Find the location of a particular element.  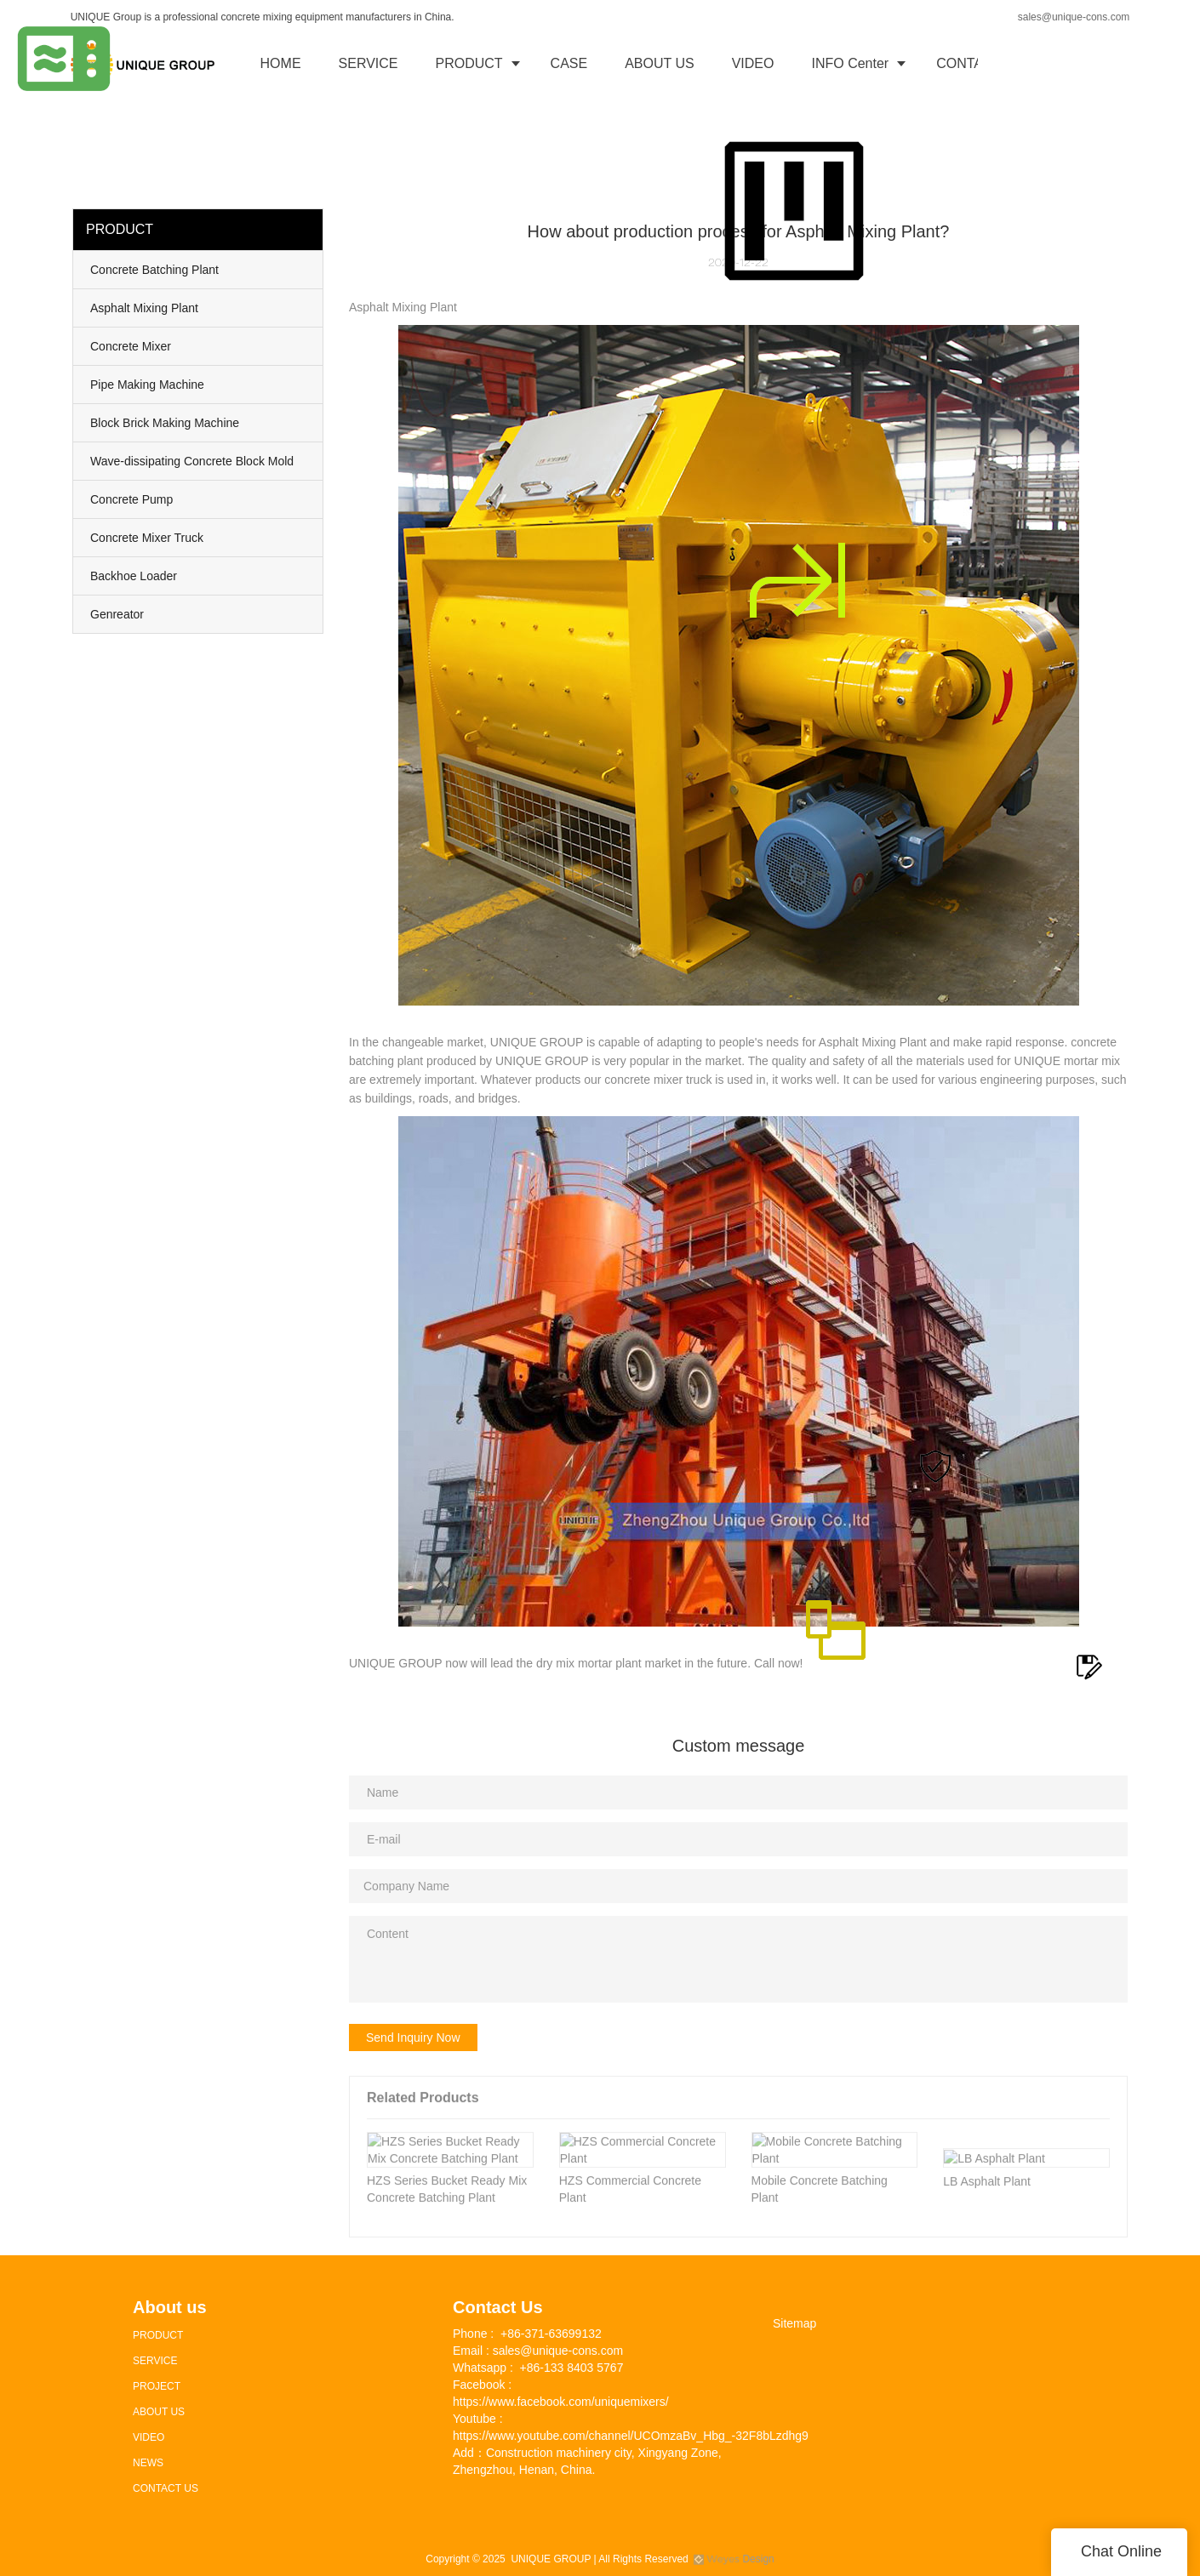

toggle editor layout arrangement is located at coordinates (836, 1630).